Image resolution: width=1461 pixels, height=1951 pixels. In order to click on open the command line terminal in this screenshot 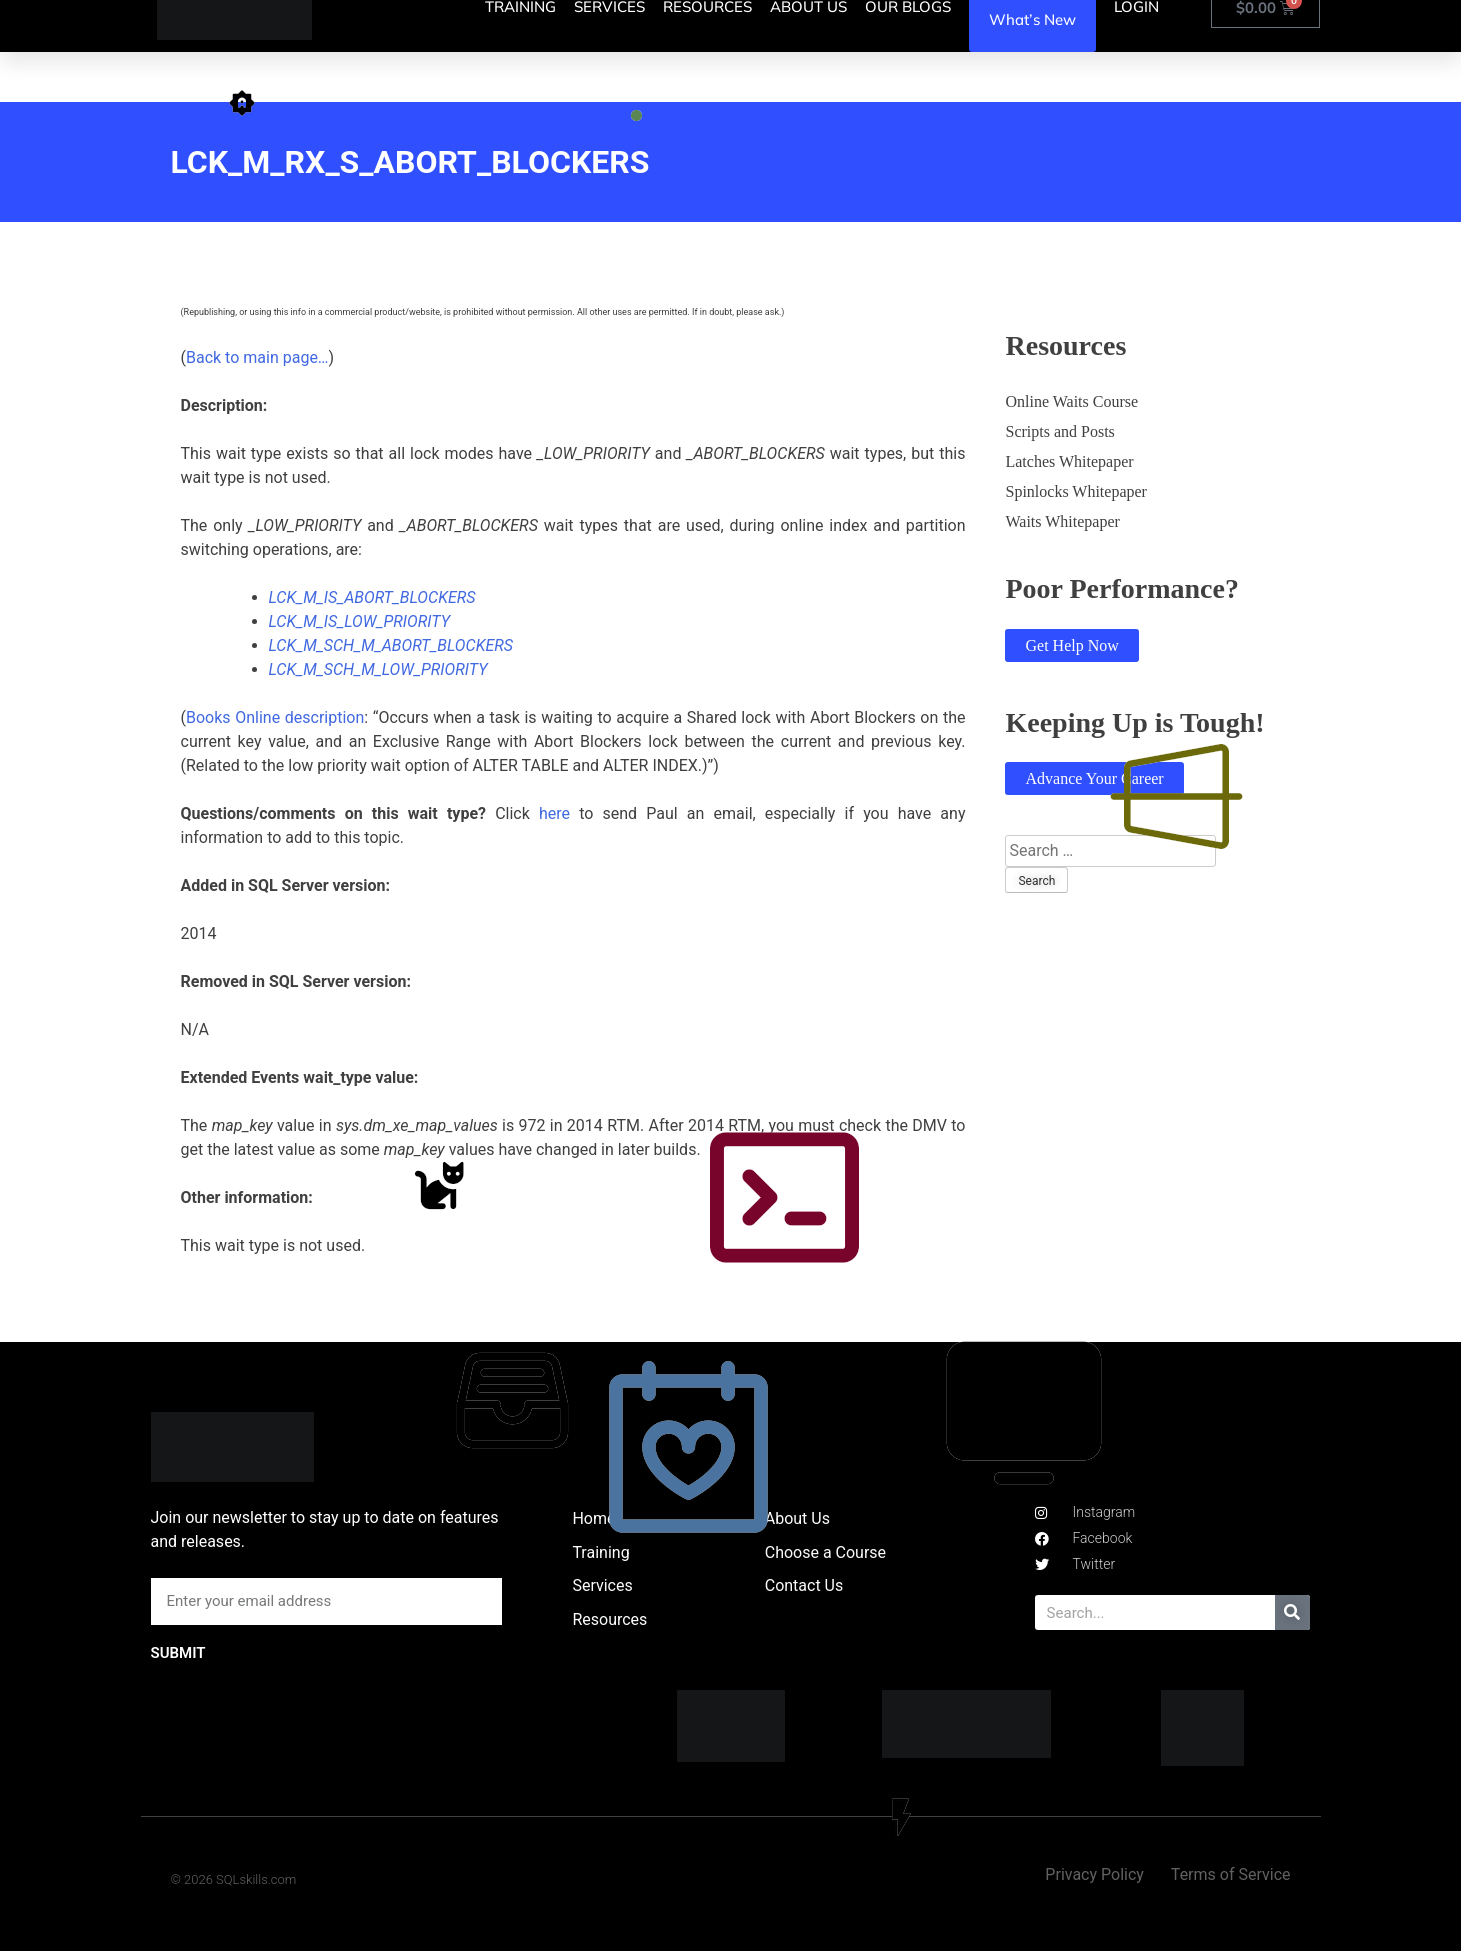, I will do `click(784, 1197)`.